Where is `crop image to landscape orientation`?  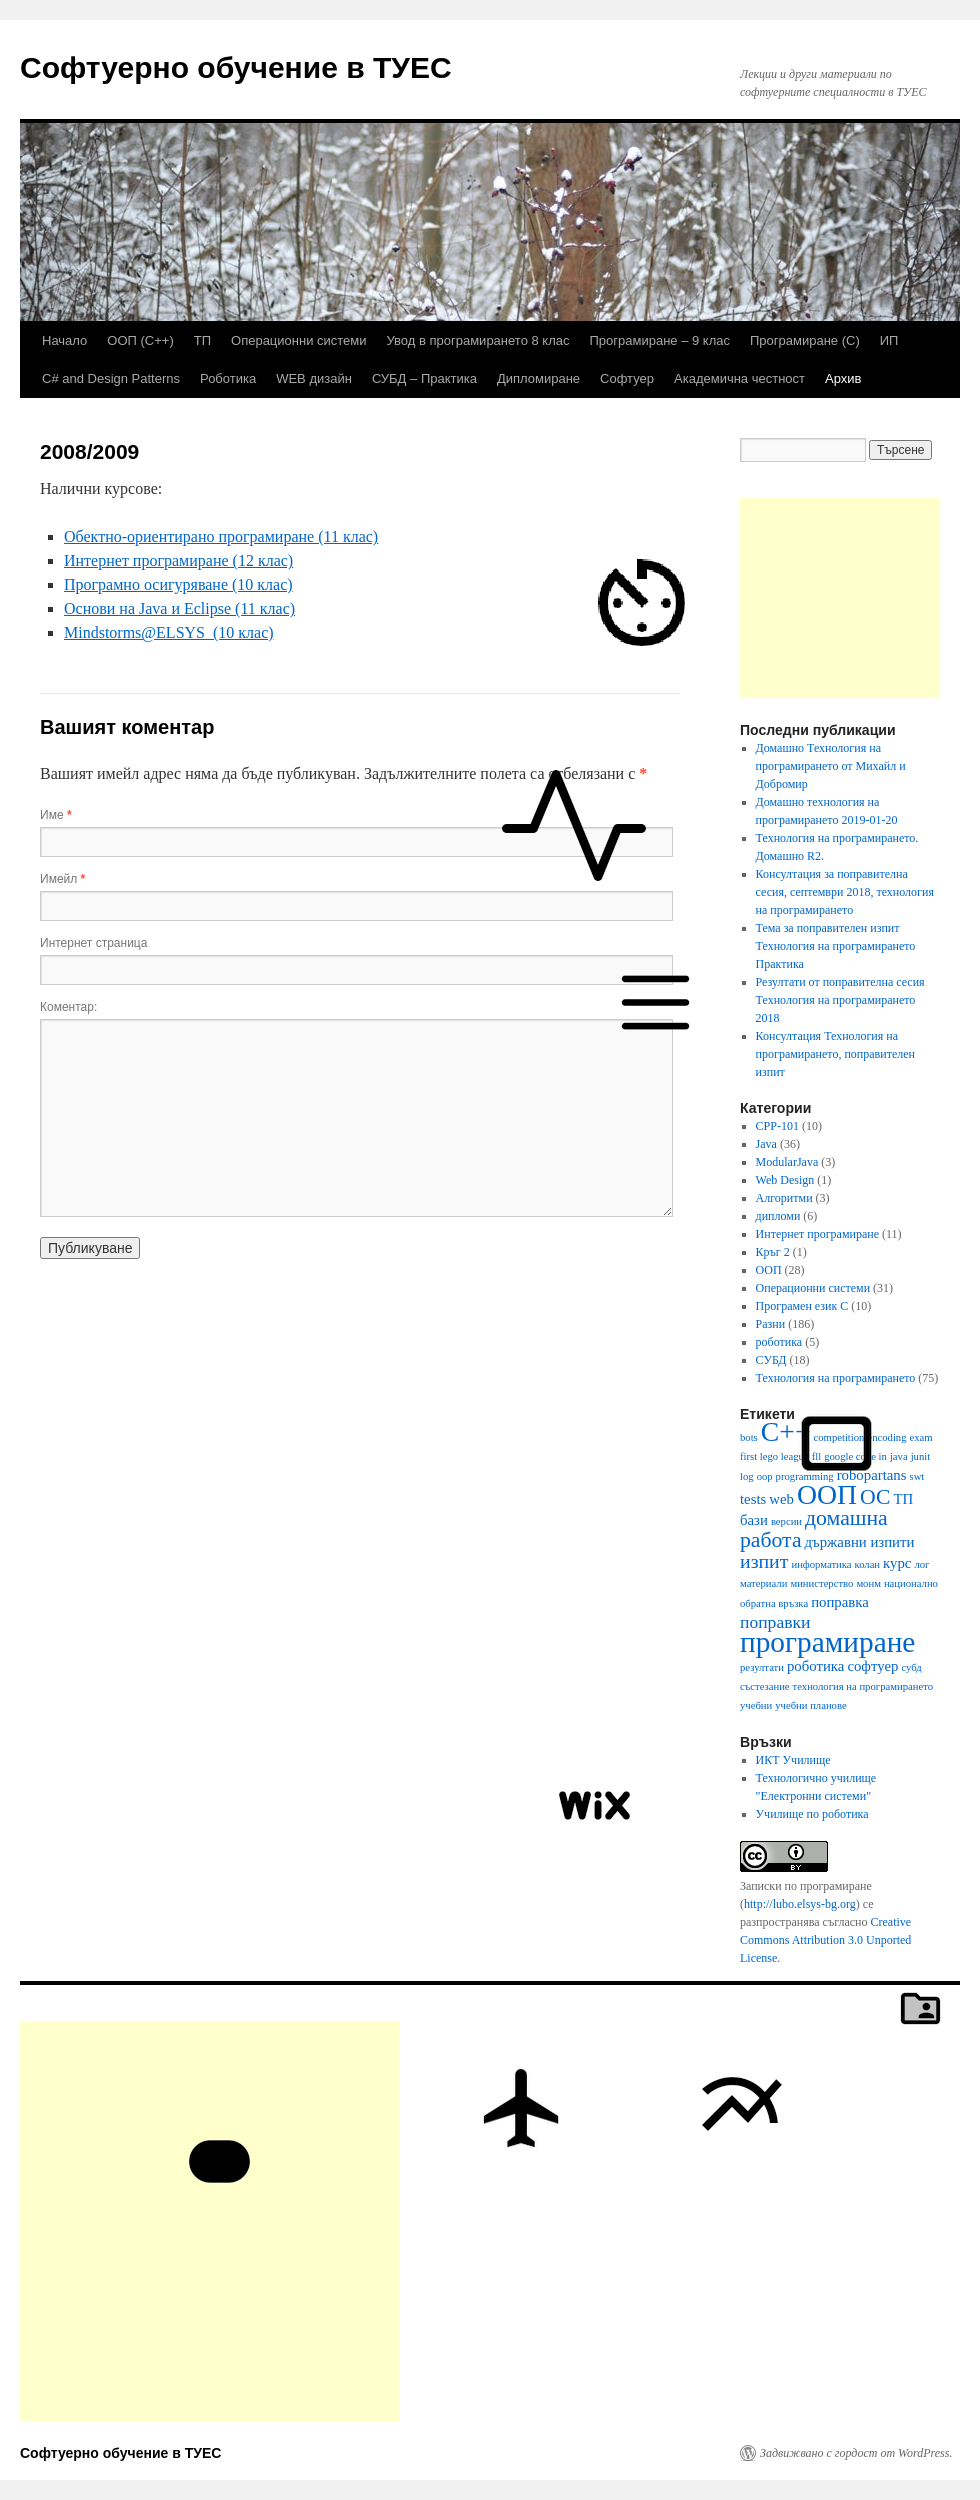
crop image to landscape orientation is located at coordinates (836, 1443).